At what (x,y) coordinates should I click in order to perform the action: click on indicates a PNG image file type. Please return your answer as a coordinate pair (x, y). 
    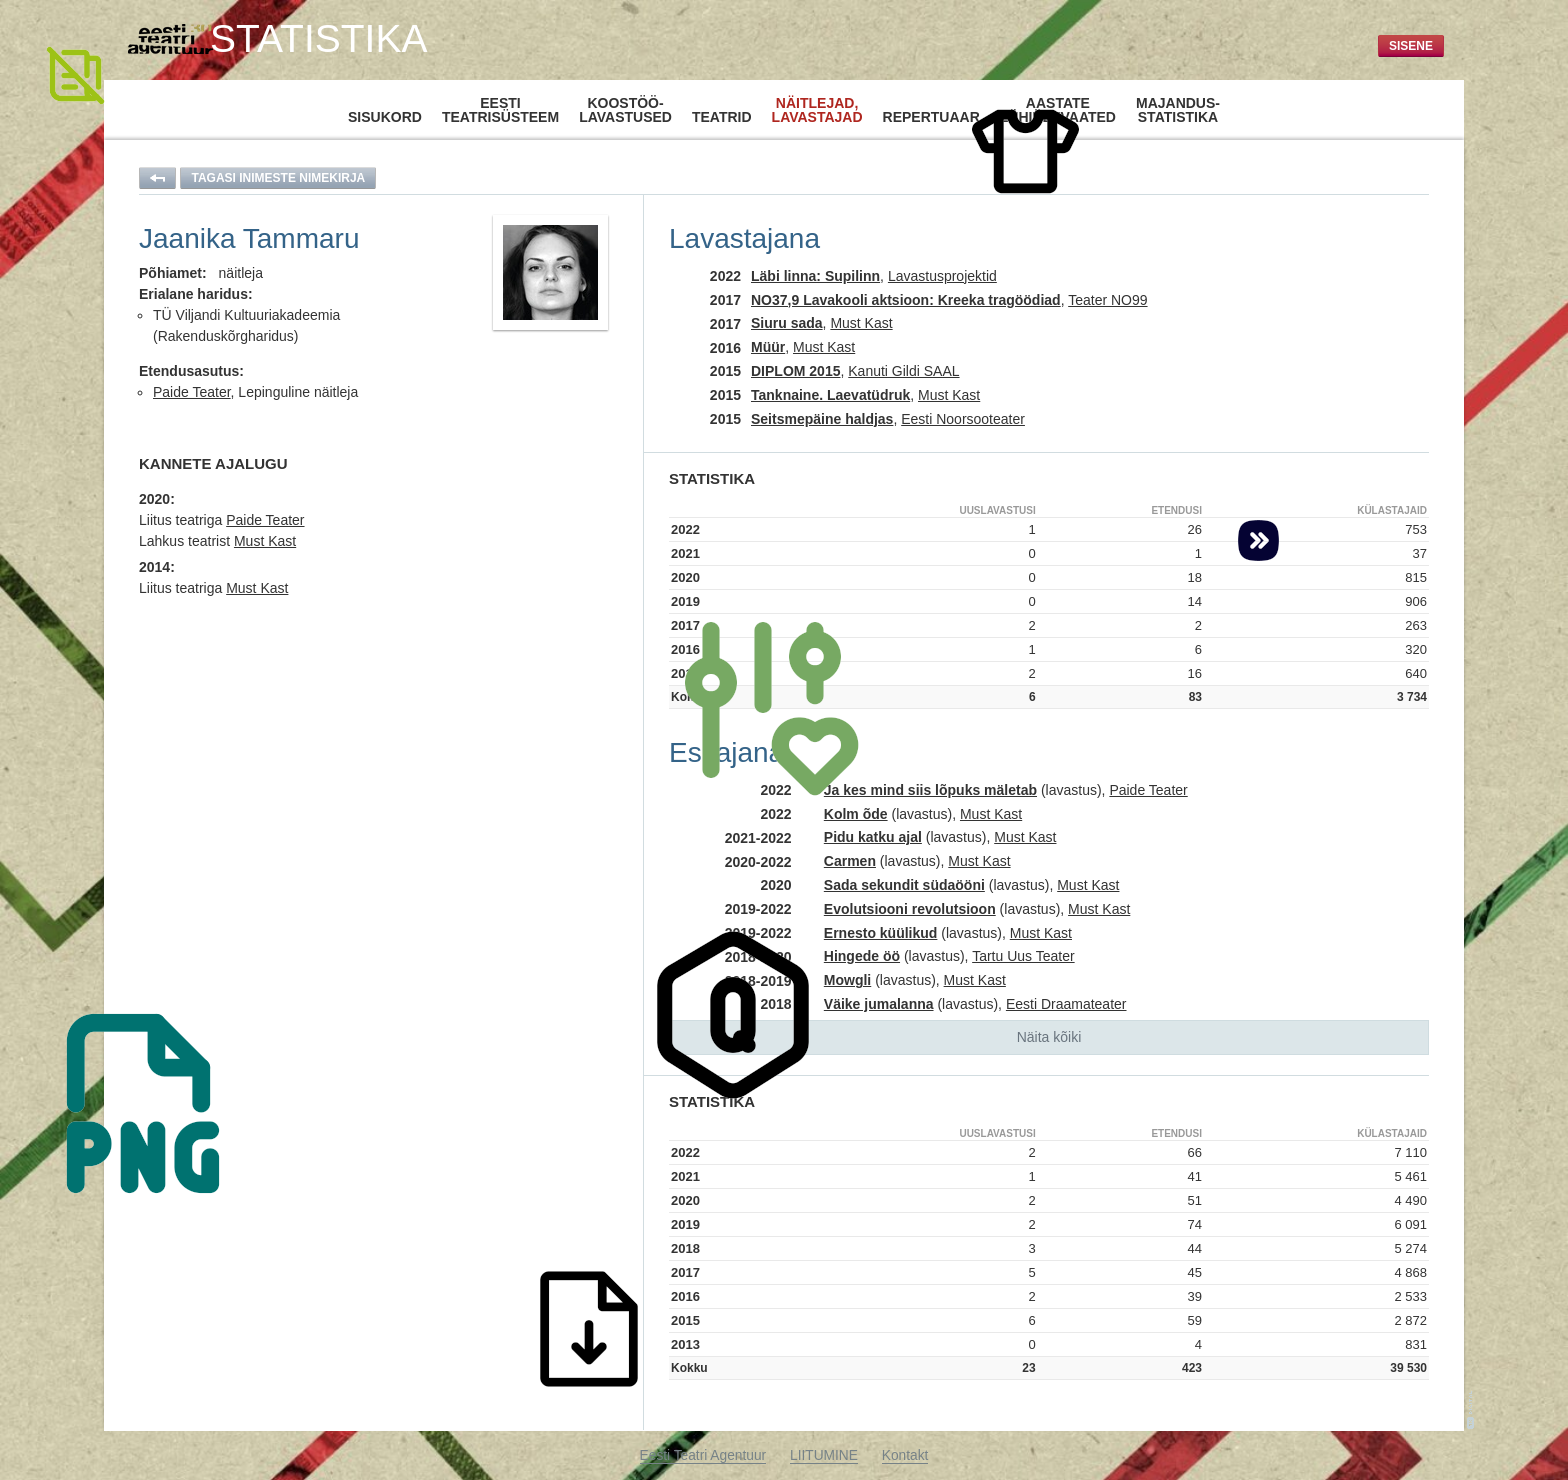
    Looking at the image, I should click on (138, 1103).